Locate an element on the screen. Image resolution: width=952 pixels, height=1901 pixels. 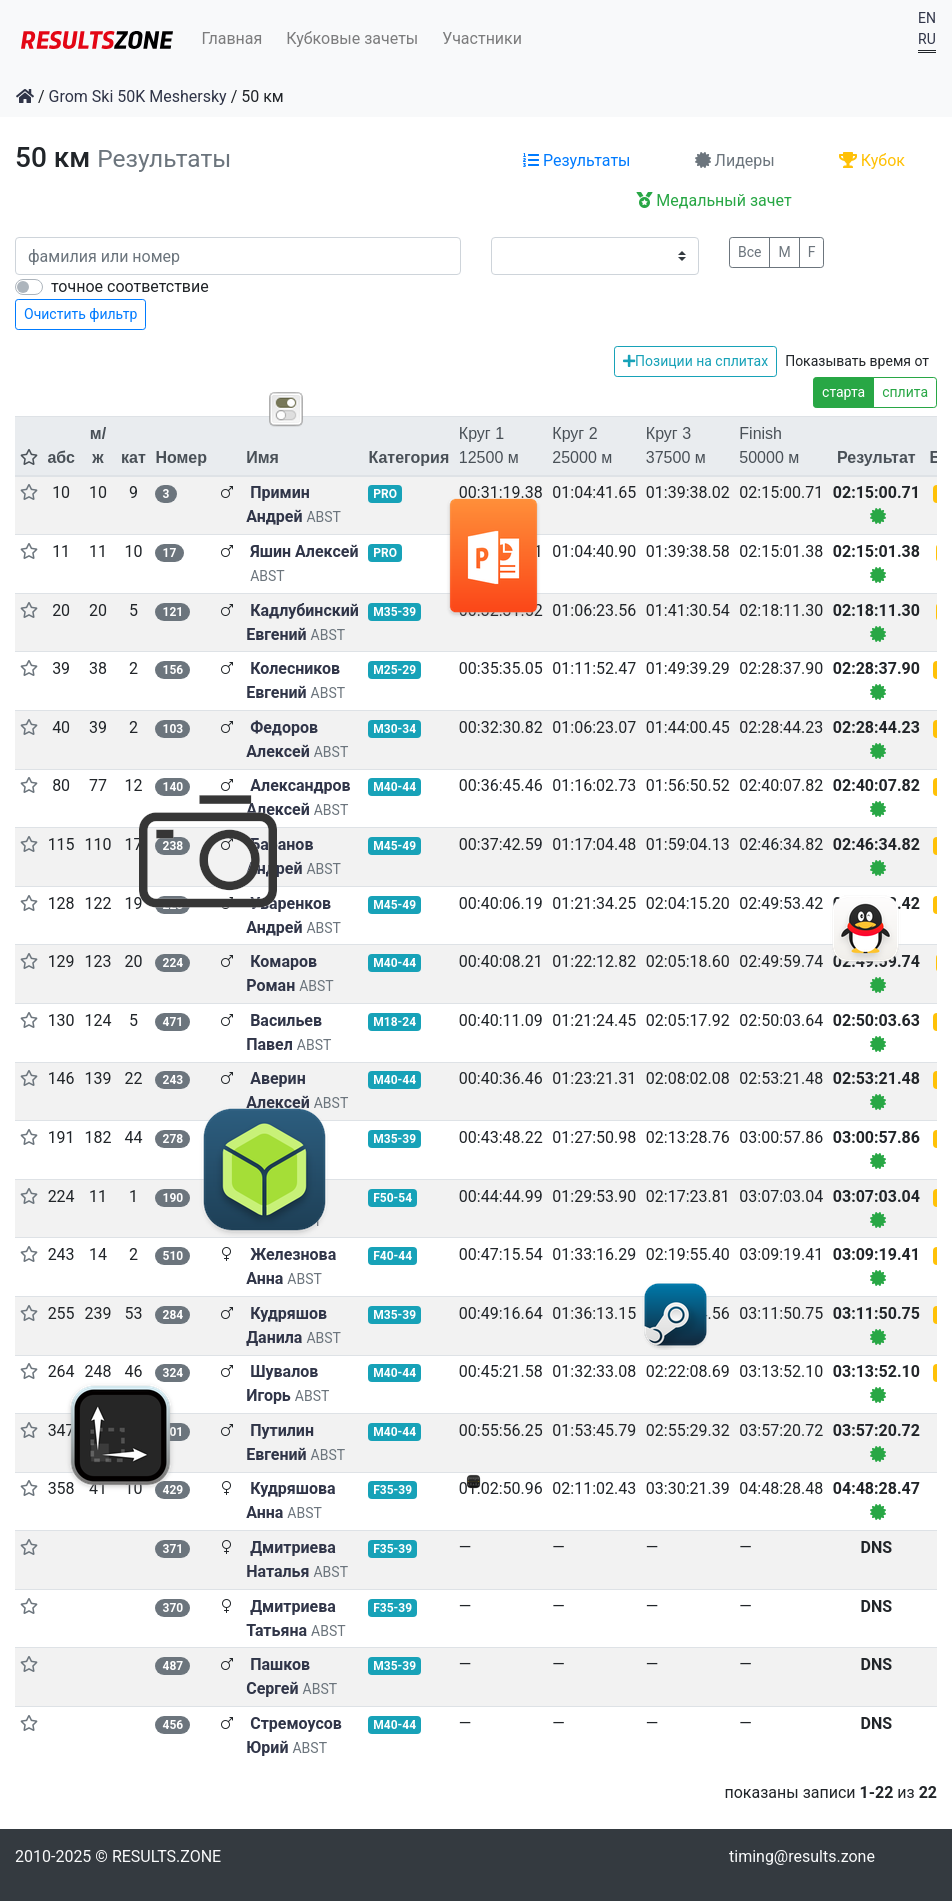
open display preferences is located at coordinates (120, 1435).